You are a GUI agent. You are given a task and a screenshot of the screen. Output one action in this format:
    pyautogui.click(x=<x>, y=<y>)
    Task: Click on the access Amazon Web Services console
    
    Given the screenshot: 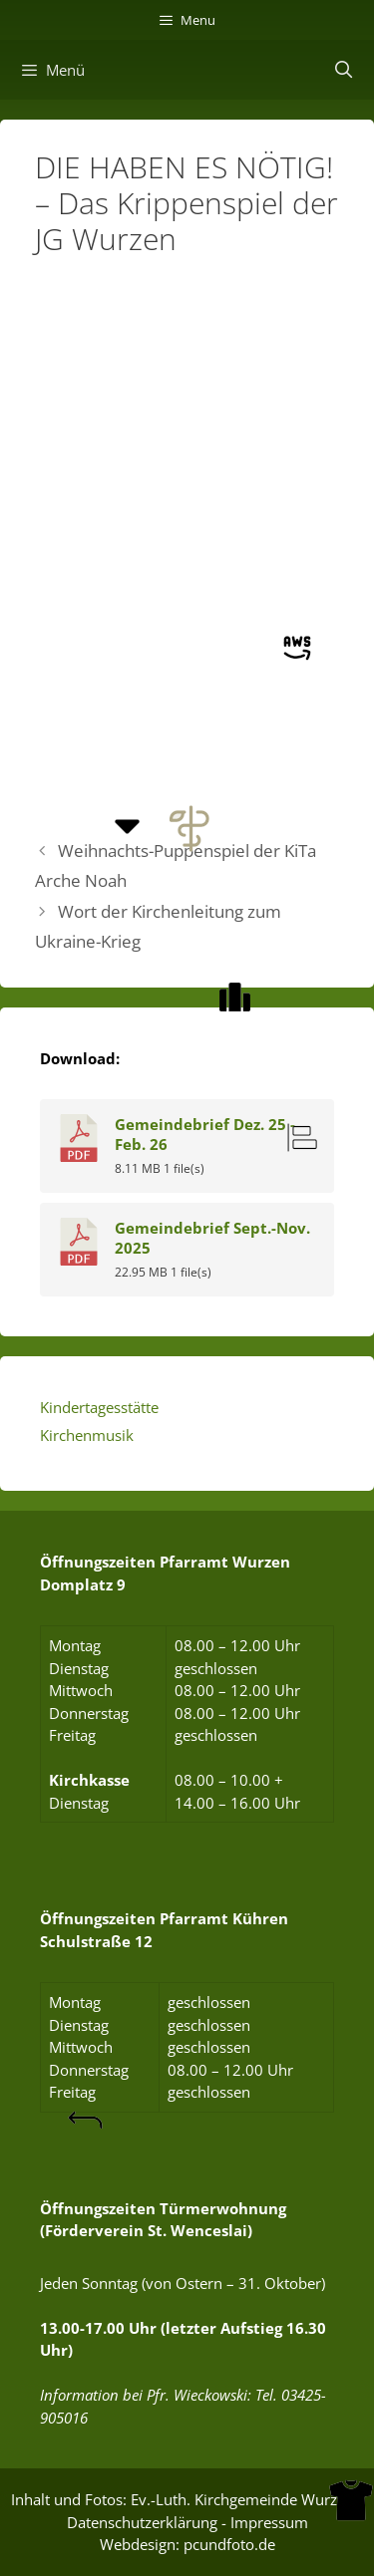 What is the action you would take?
    pyautogui.click(x=297, y=647)
    